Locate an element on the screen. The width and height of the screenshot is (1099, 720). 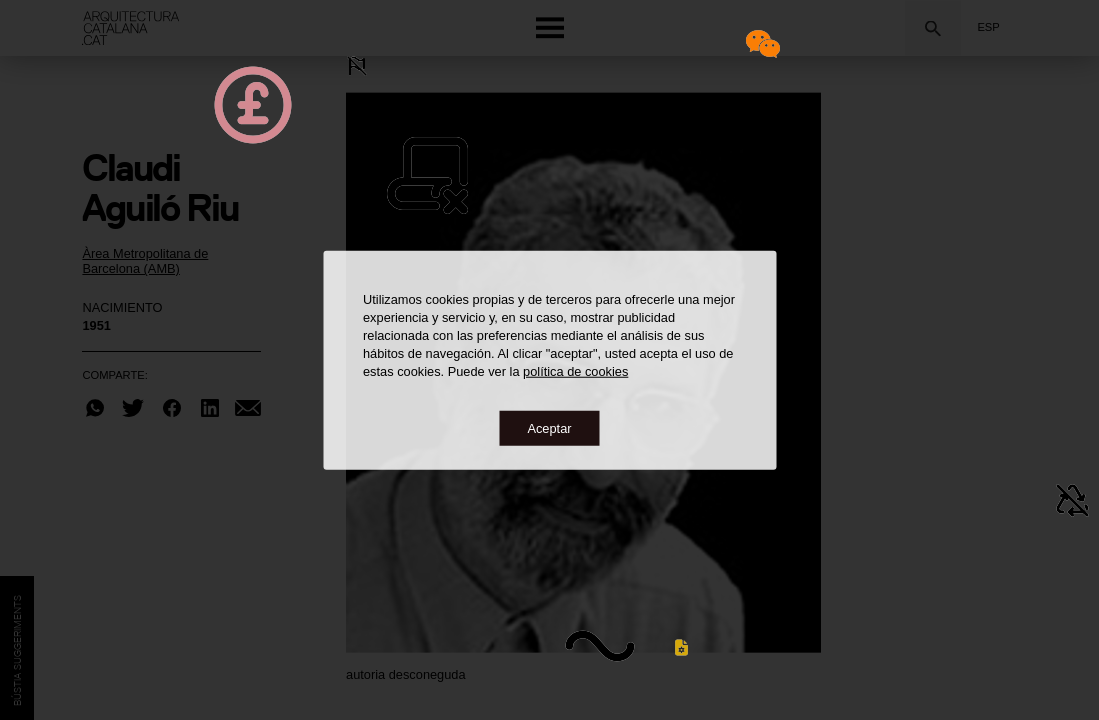
indicates approximate or similar value is located at coordinates (600, 646).